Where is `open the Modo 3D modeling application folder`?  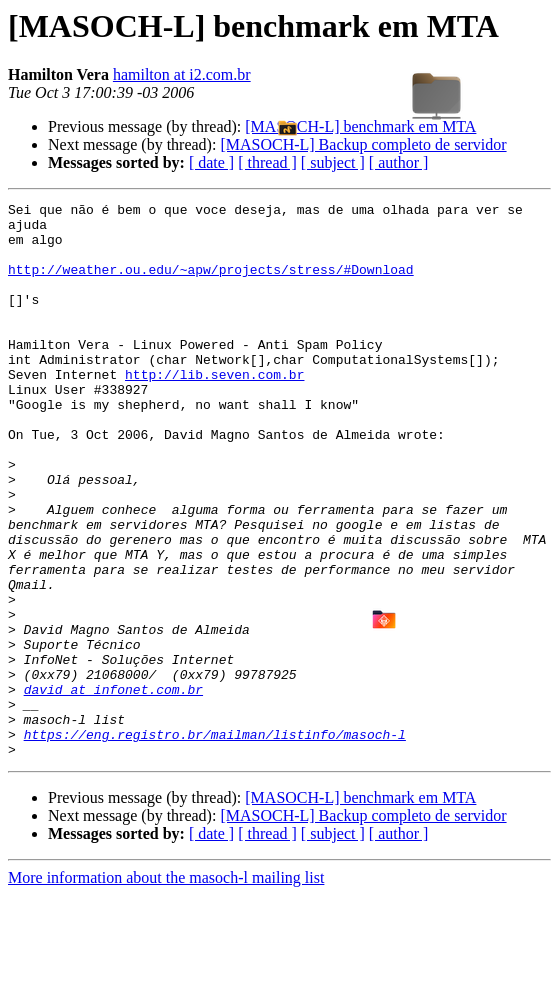
open the Modo 3D modeling application folder is located at coordinates (287, 128).